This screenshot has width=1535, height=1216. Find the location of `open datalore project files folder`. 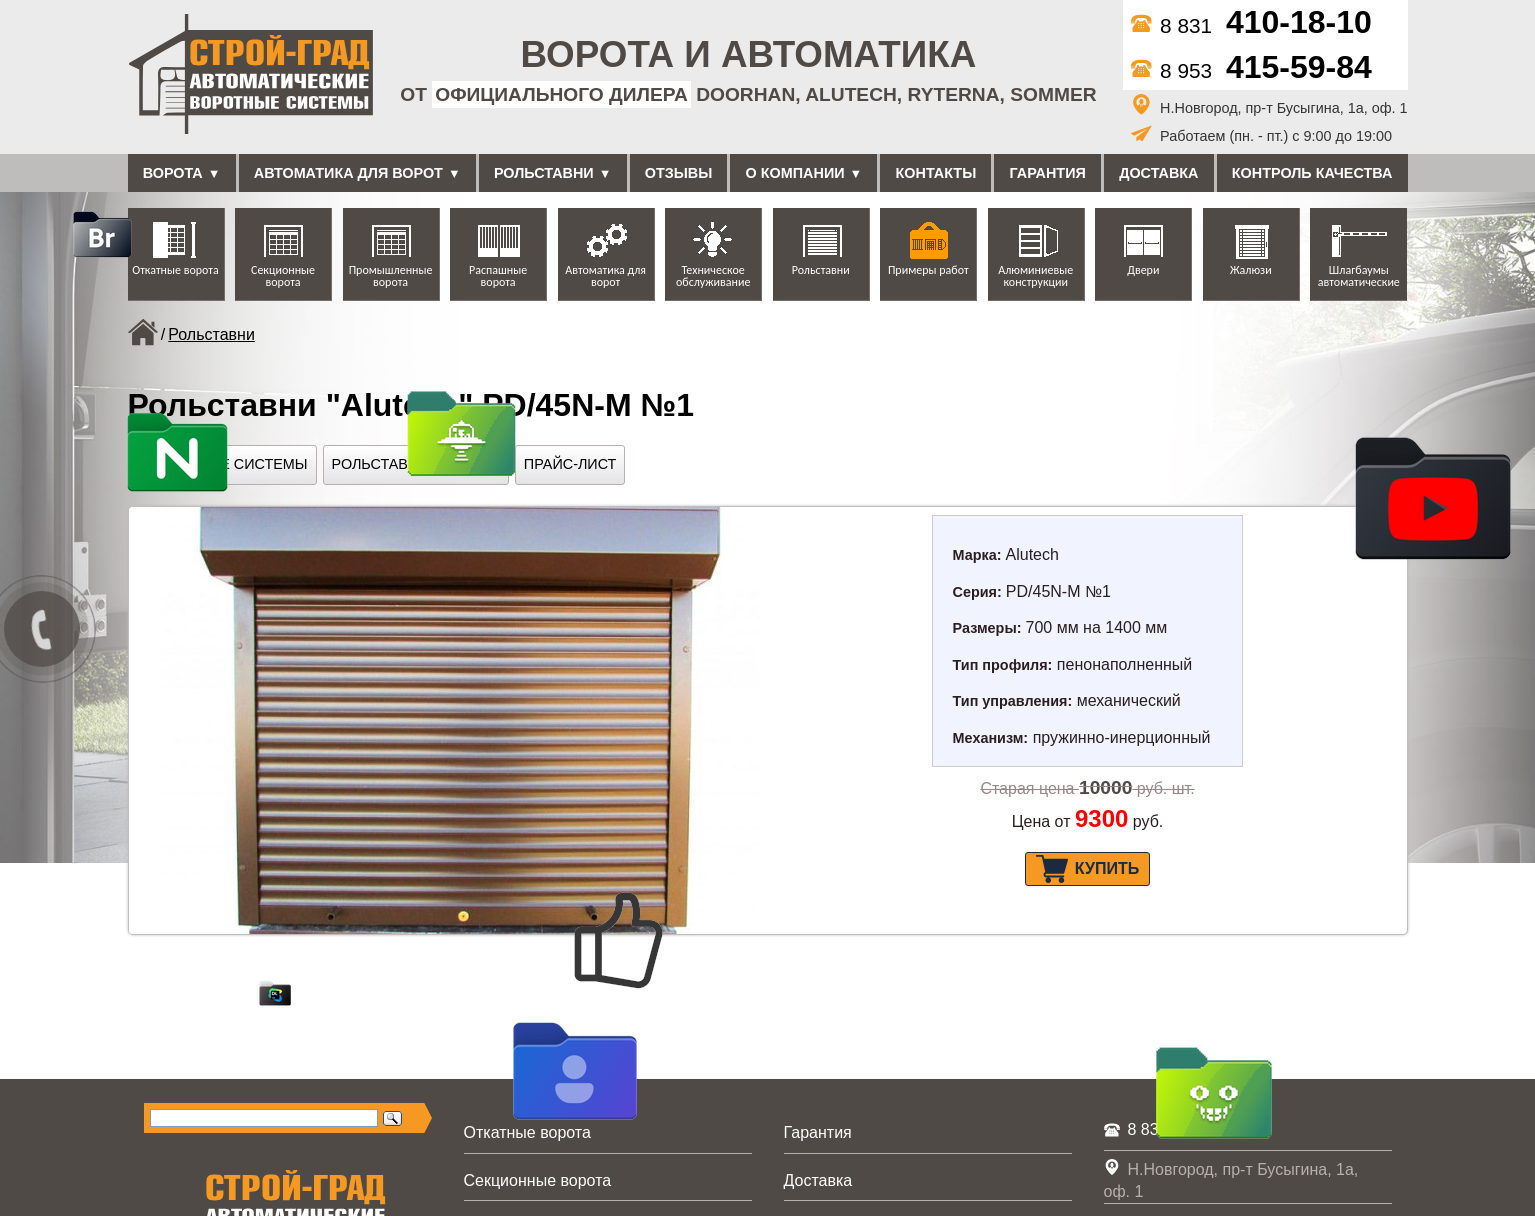

open datalore project files folder is located at coordinates (275, 994).